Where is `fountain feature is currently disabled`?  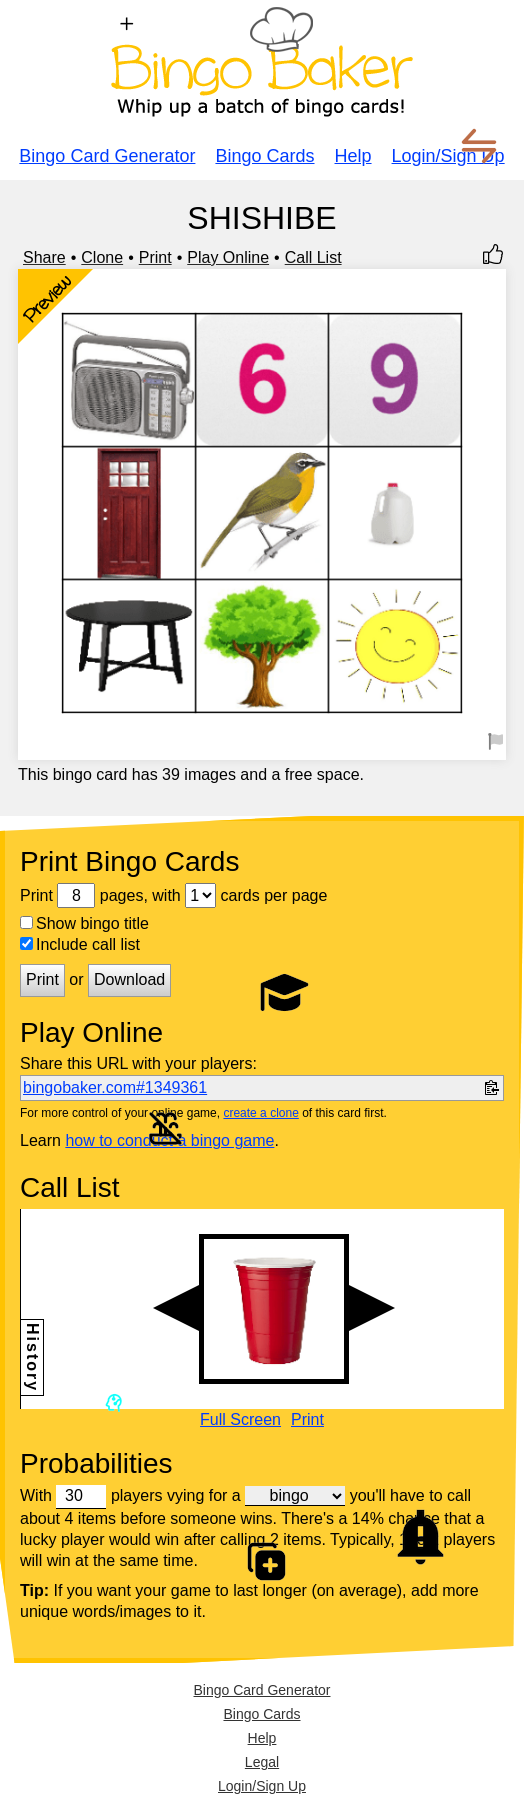 fountain feature is currently disabled is located at coordinates (165, 1128).